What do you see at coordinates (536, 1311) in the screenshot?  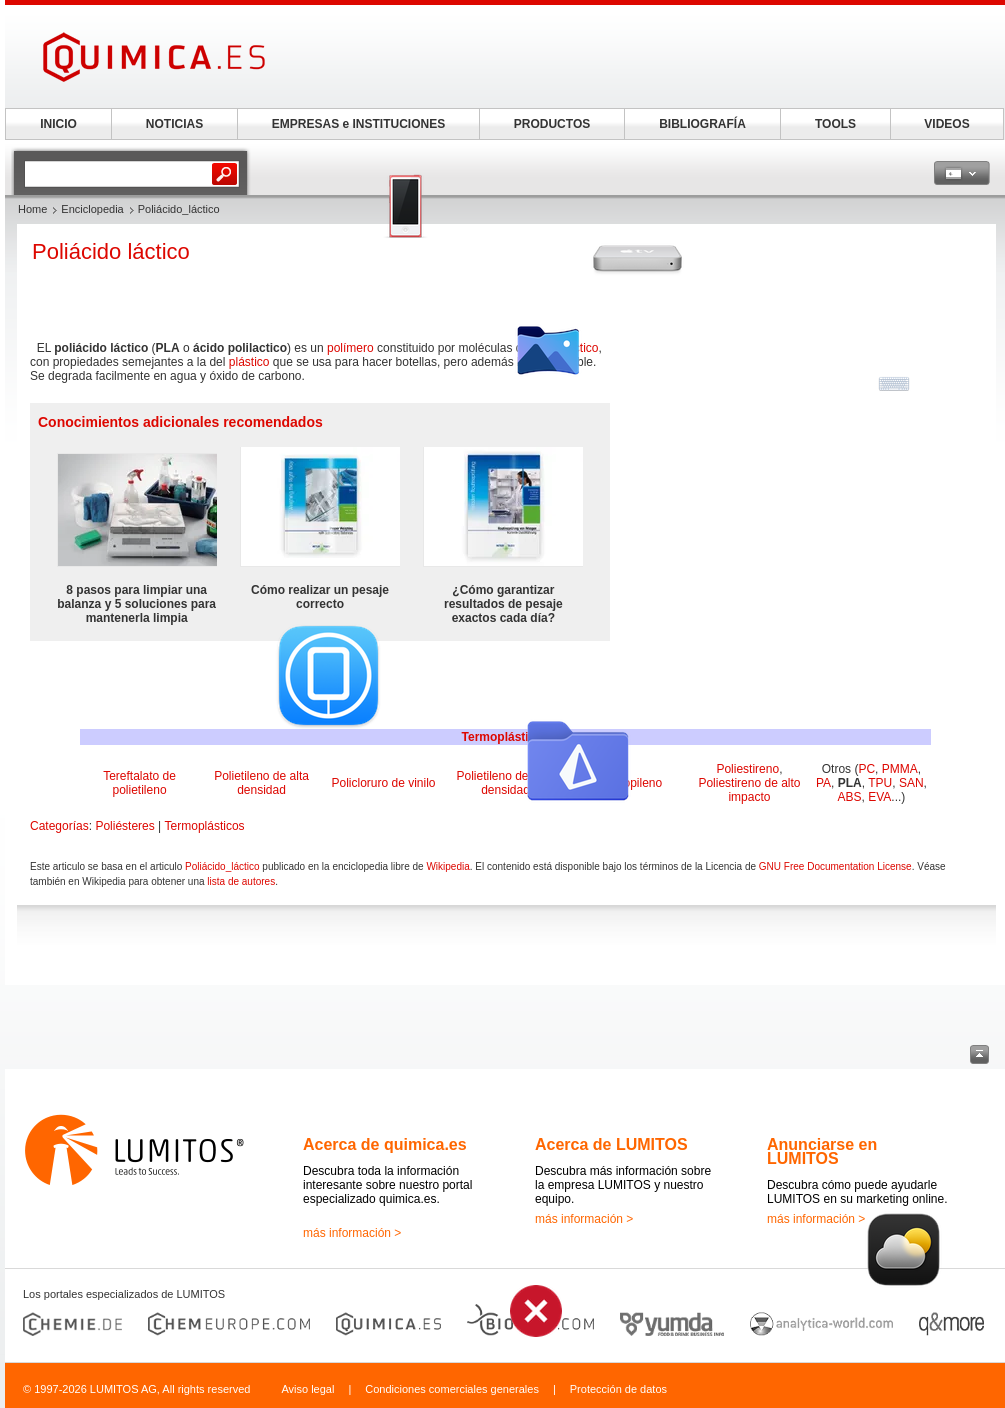 I see `stop or cancel the current action` at bounding box center [536, 1311].